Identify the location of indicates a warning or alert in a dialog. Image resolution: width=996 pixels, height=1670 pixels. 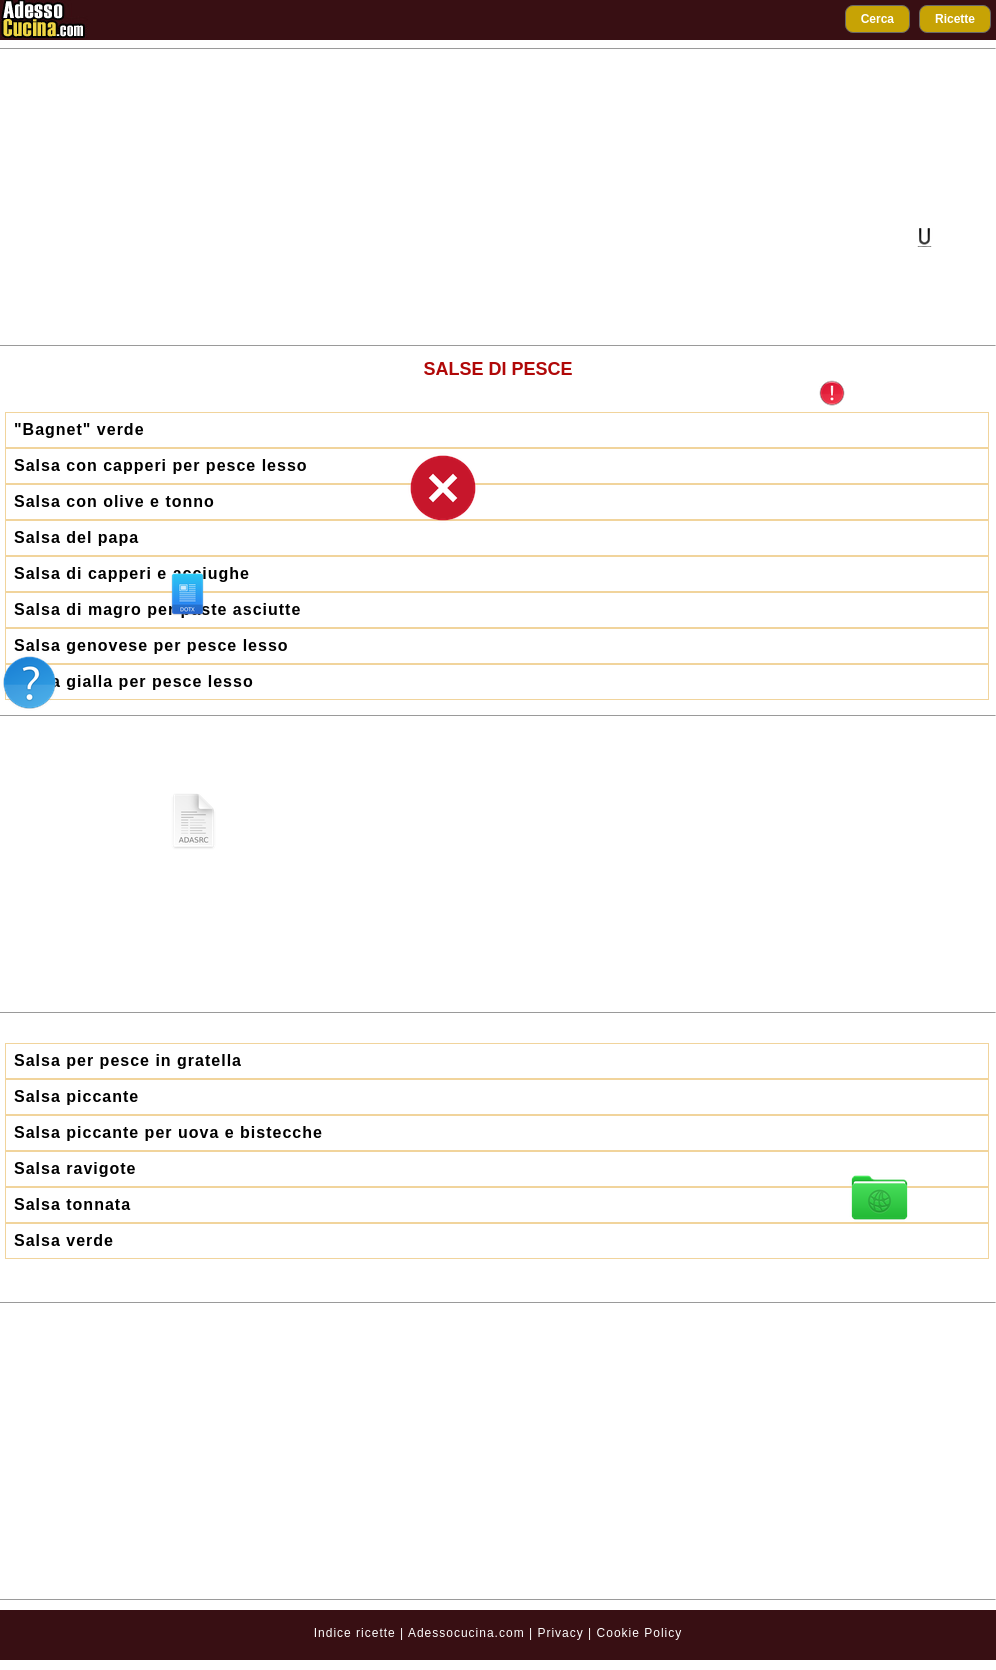
(832, 393).